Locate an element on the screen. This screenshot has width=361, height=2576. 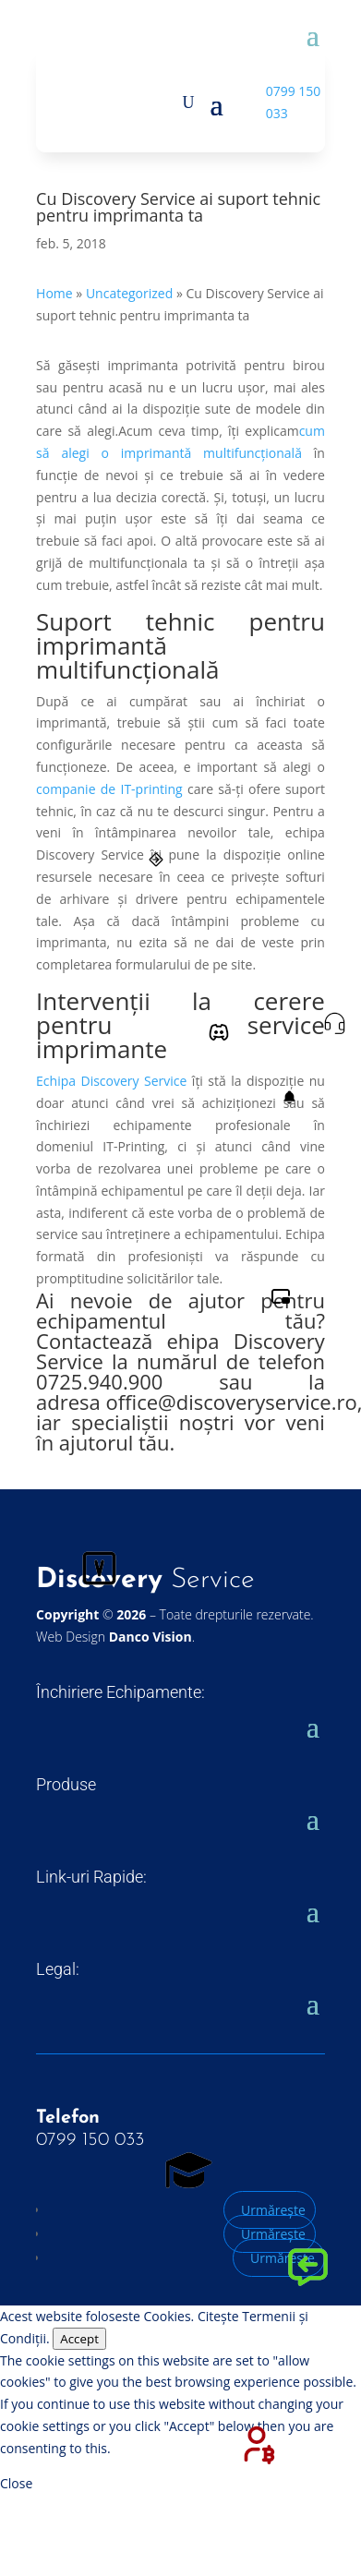
enable picture-in-picture mode is located at coordinates (281, 1296).